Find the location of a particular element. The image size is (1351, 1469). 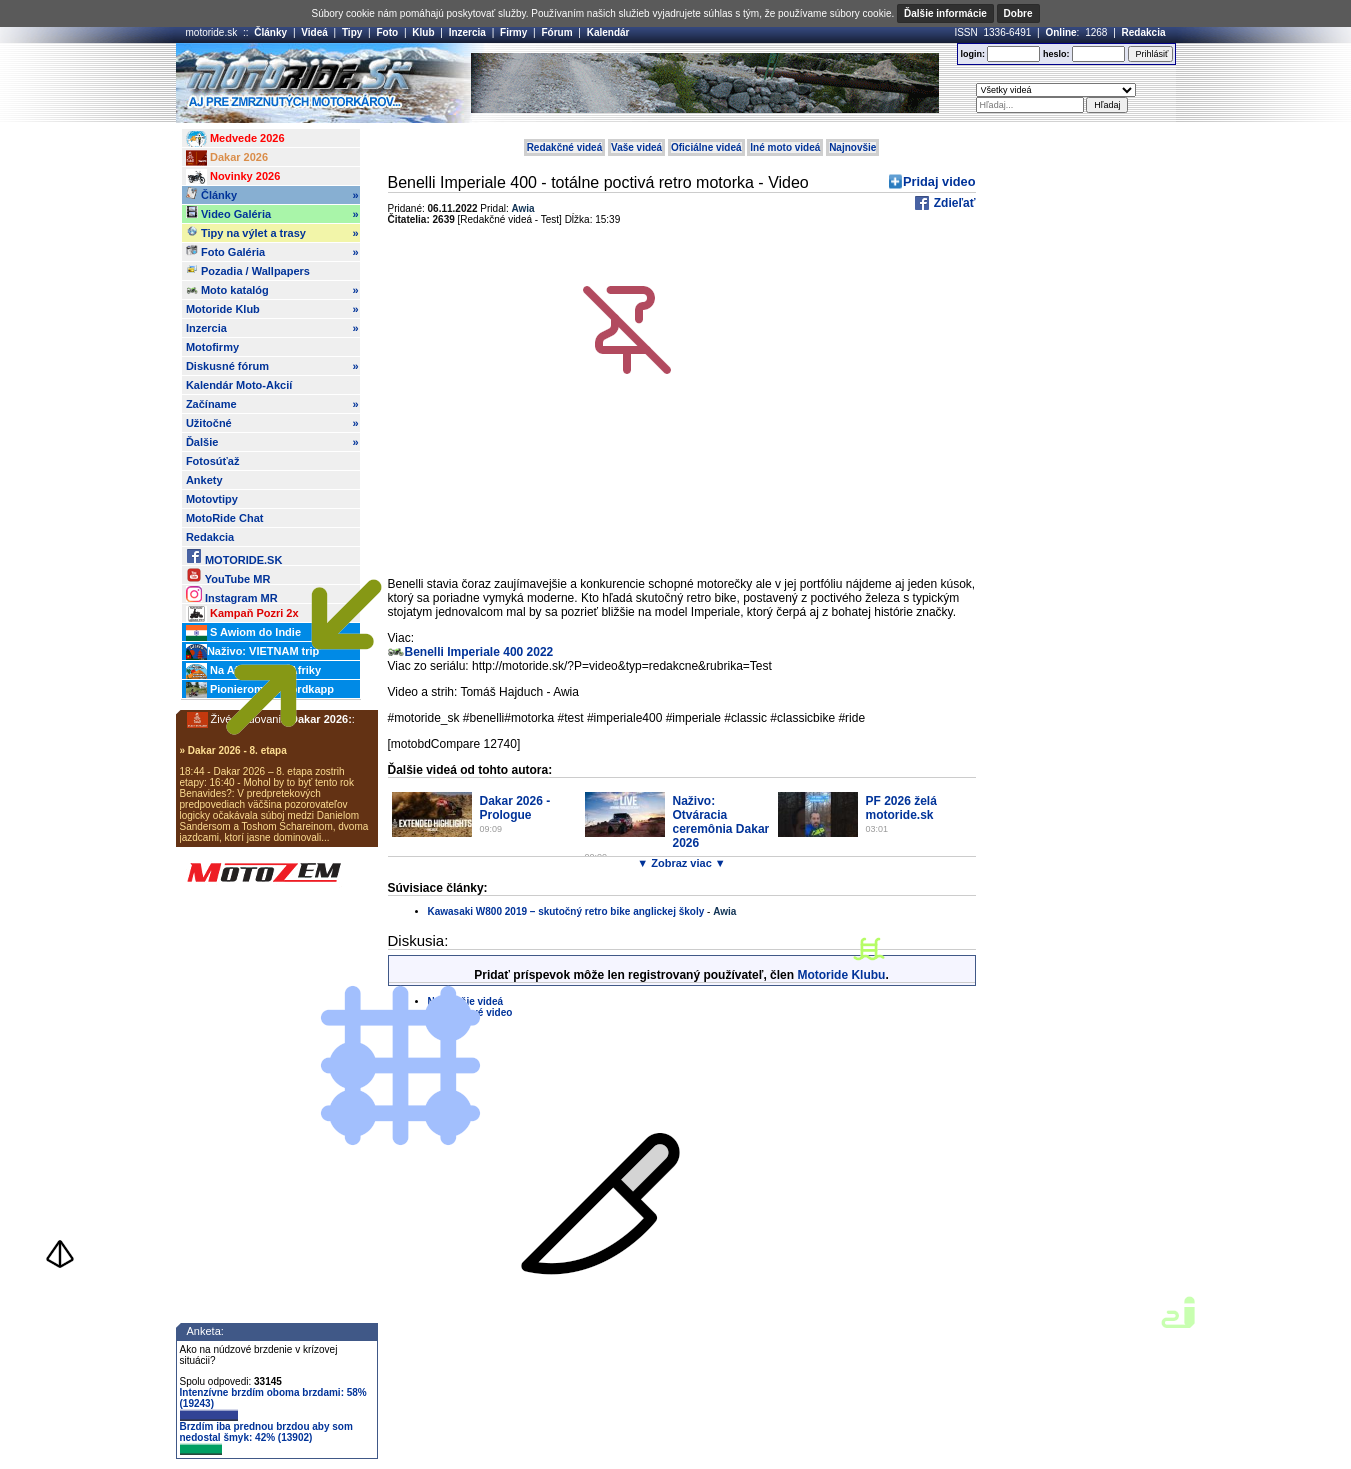

view 3D model or object is located at coordinates (60, 1254).